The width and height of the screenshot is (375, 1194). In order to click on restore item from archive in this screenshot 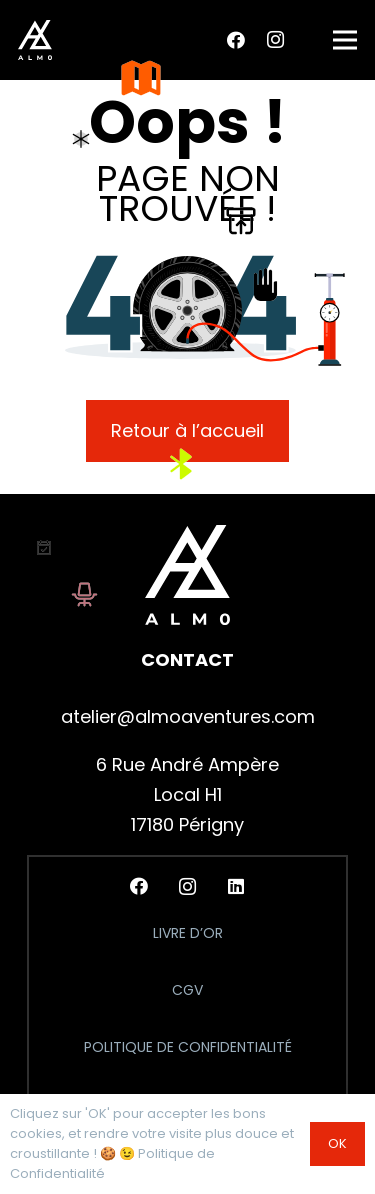, I will do `click(241, 221)`.